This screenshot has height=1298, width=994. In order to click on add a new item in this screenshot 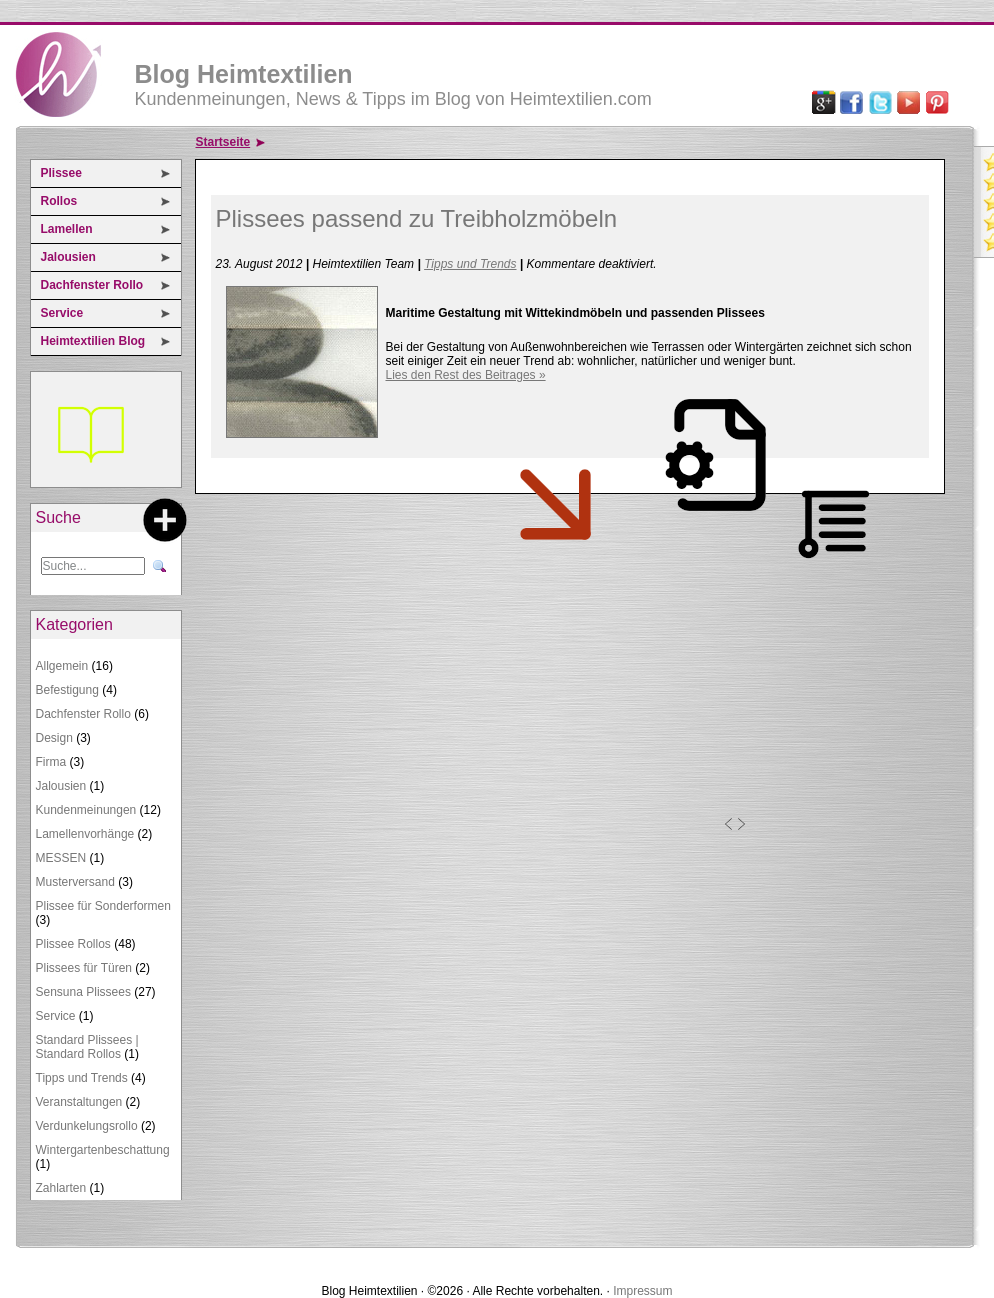, I will do `click(165, 520)`.